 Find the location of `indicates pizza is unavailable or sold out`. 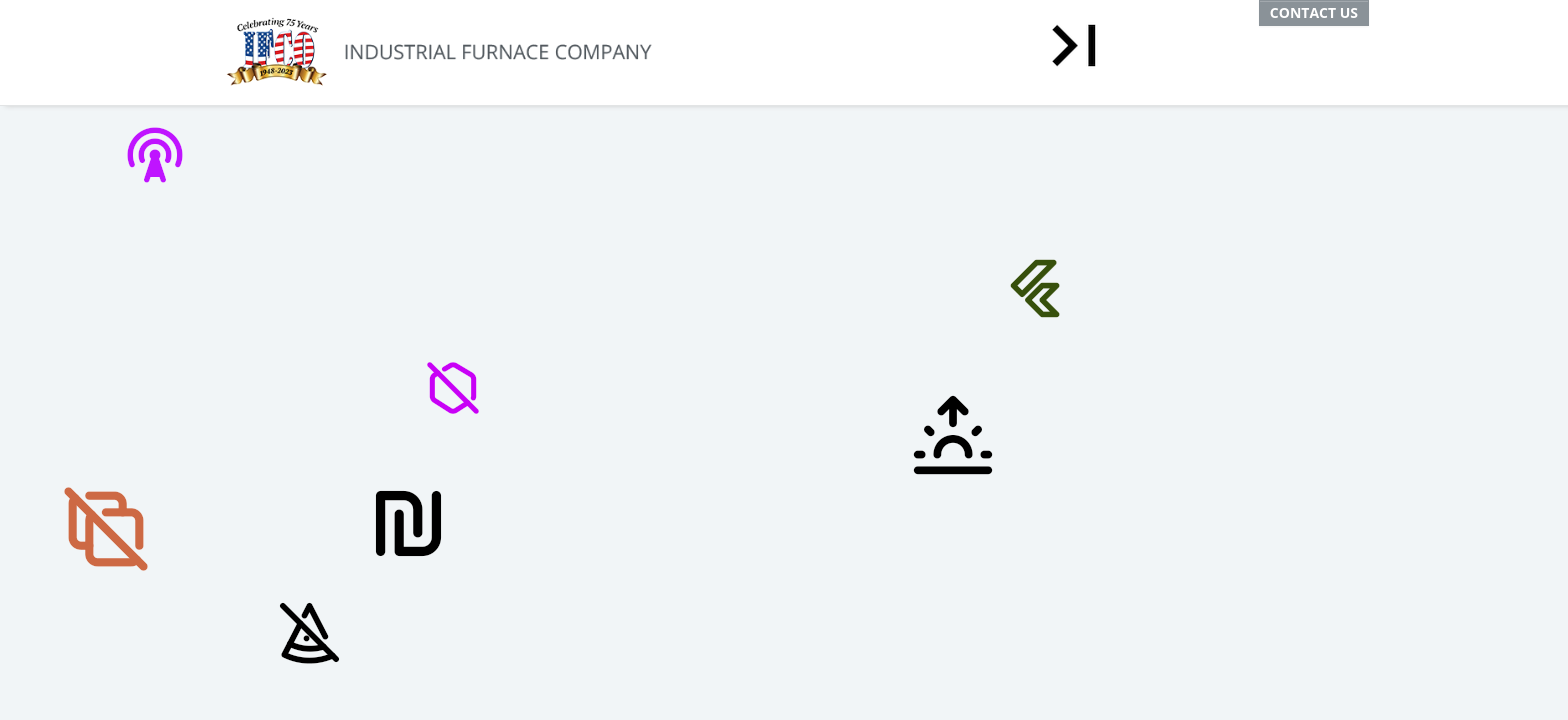

indicates pizza is unavailable or sold out is located at coordinates (309, 632).